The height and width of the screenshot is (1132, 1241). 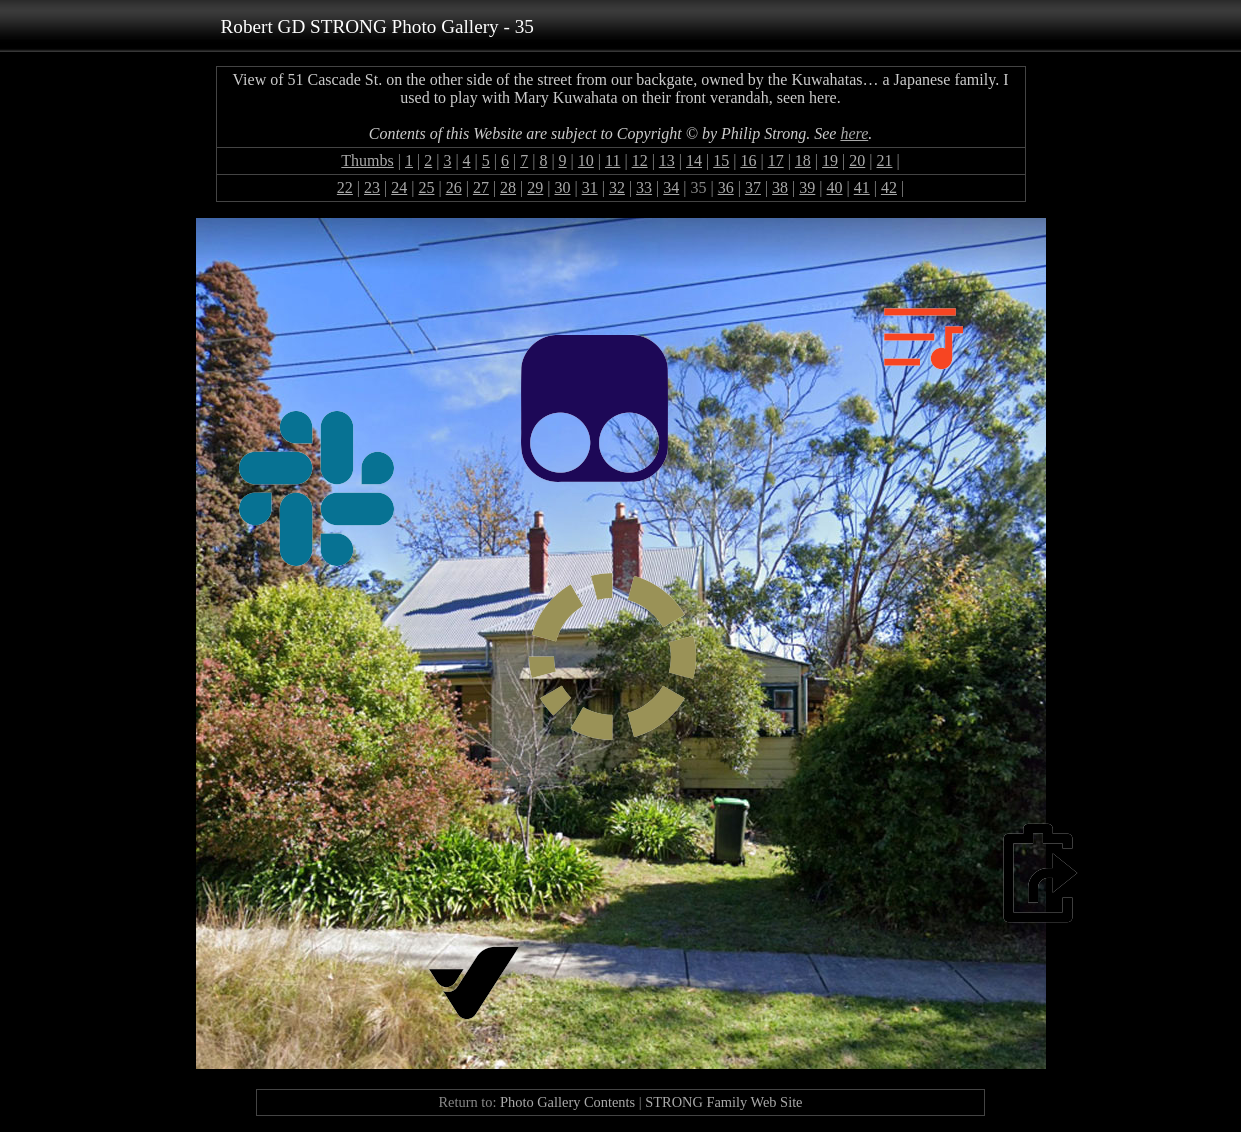 What do you see at coordinates (316, 488) in the screenshot?
I see `open Slack messaging app` at bounding box center [316, 488].